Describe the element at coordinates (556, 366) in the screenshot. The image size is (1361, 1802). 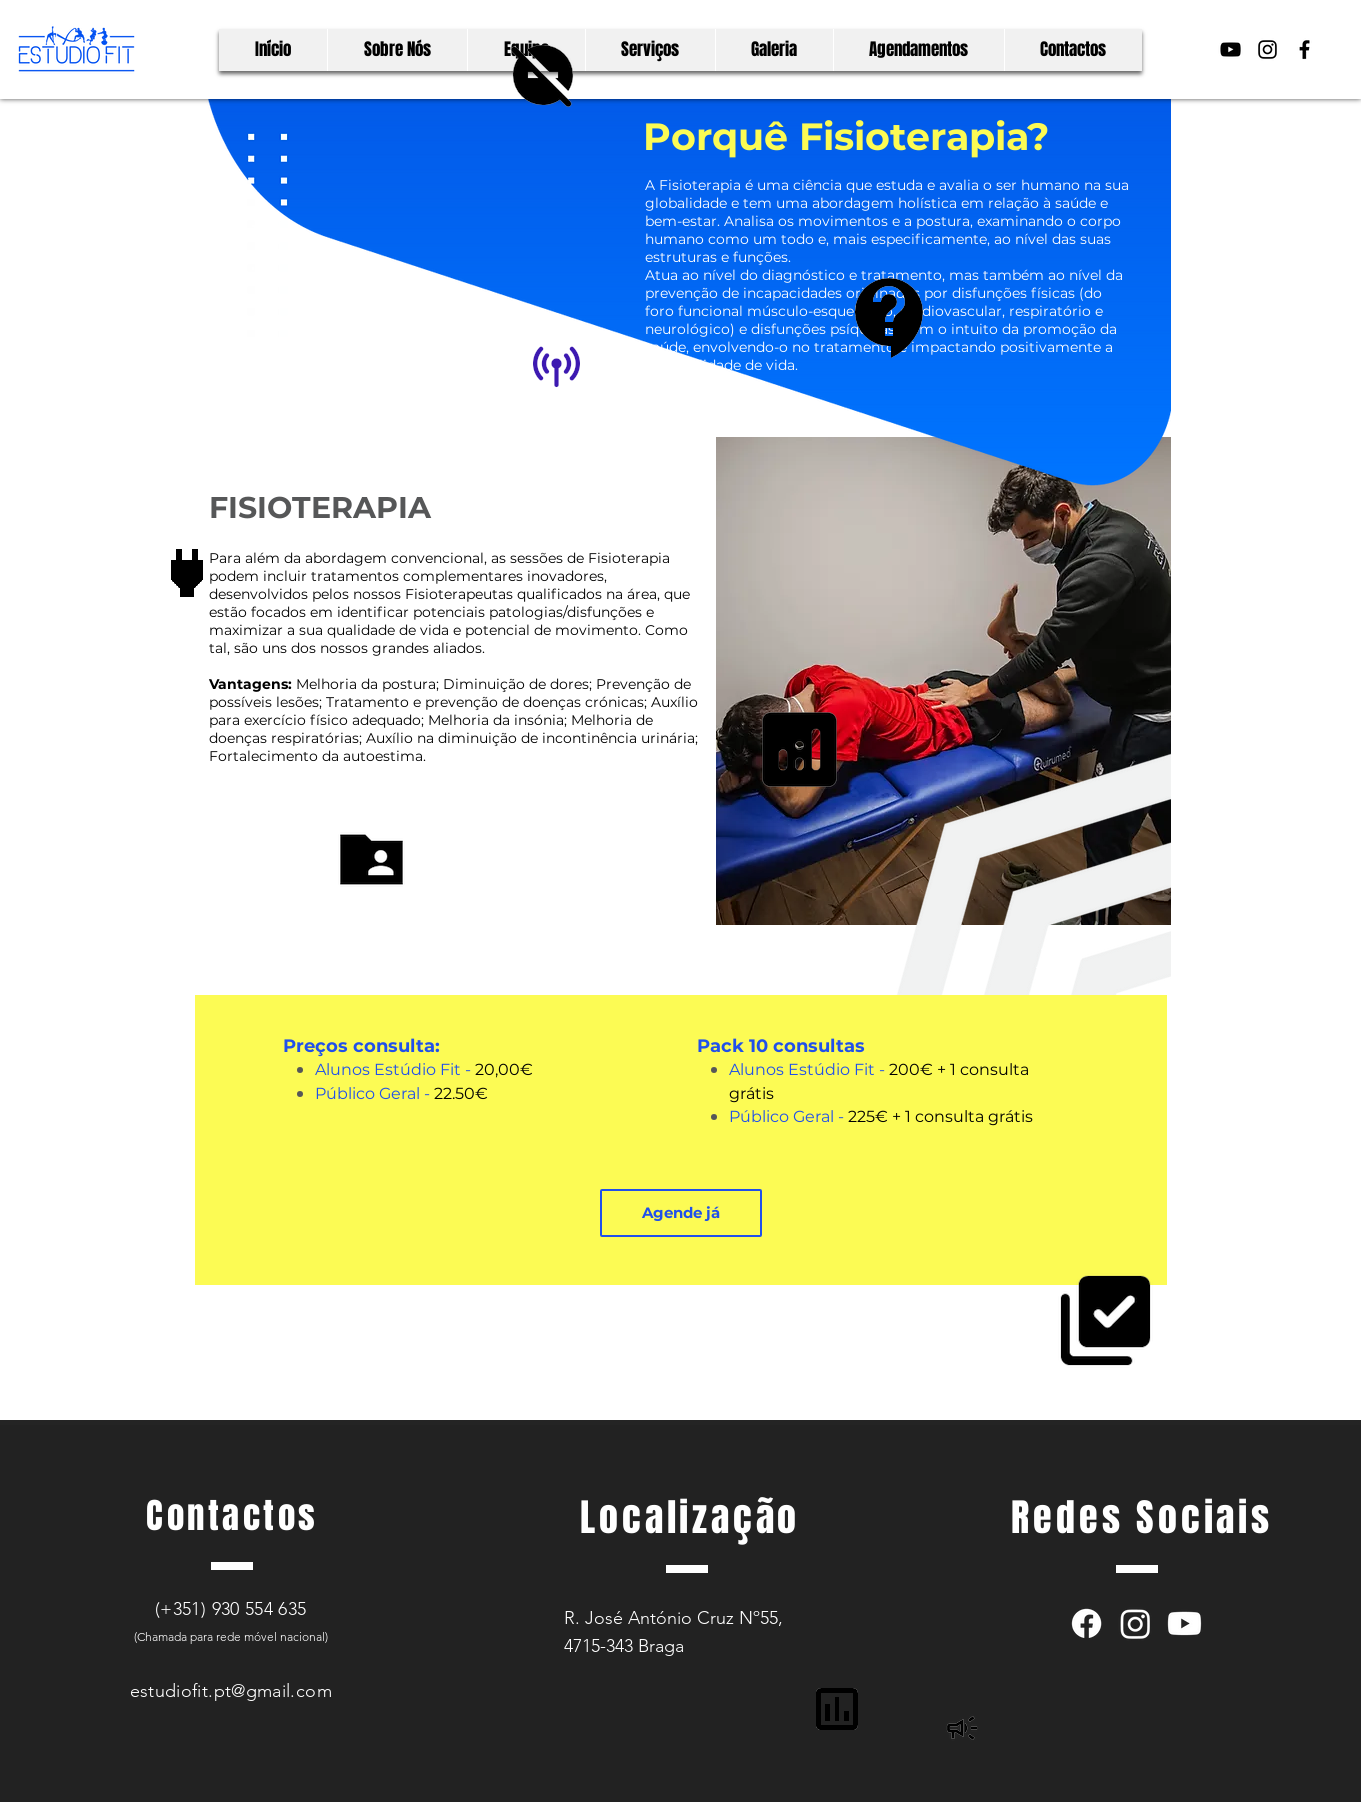
I see `start a live broadcast or stream` at that location.